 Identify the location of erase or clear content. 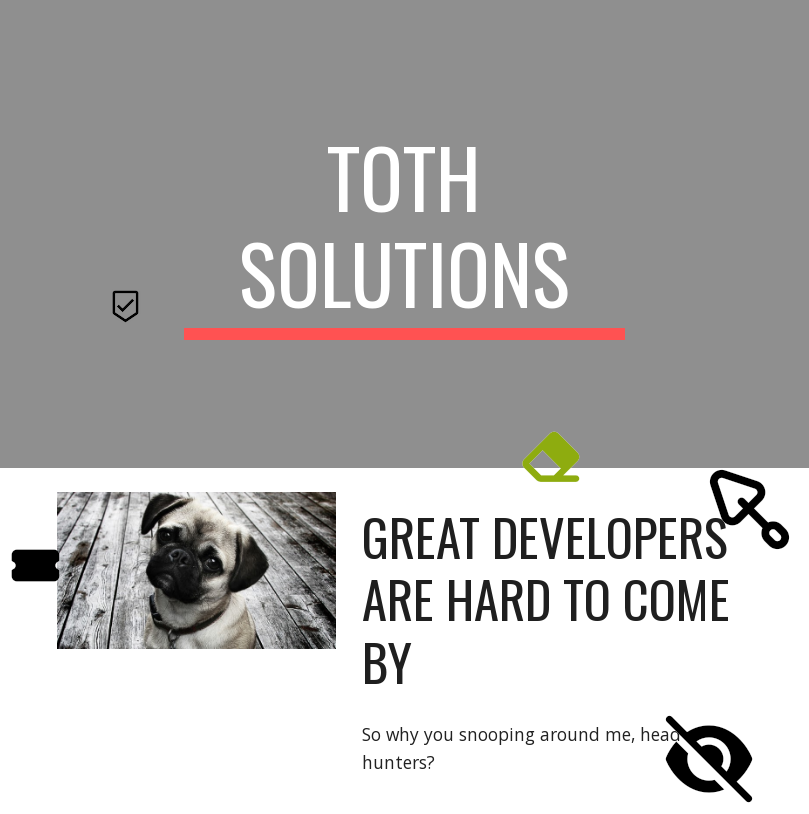
(552, 458).